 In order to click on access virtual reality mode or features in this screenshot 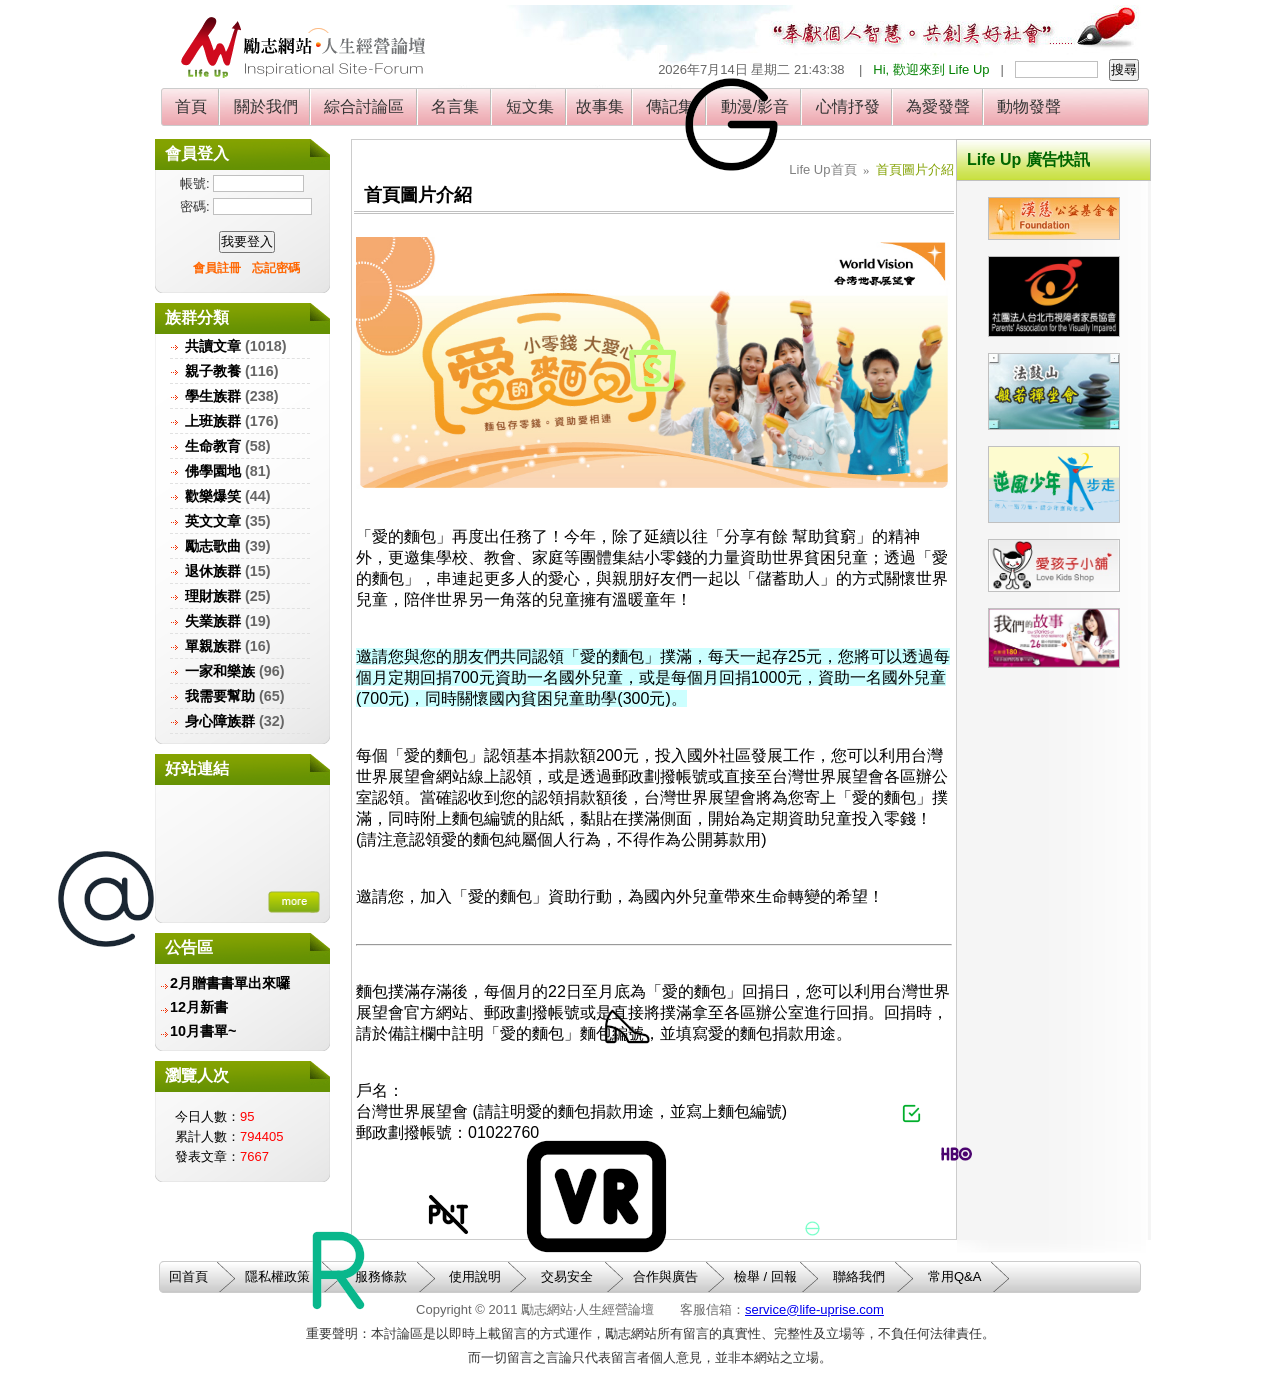, I will do `click(596, 1196)`.